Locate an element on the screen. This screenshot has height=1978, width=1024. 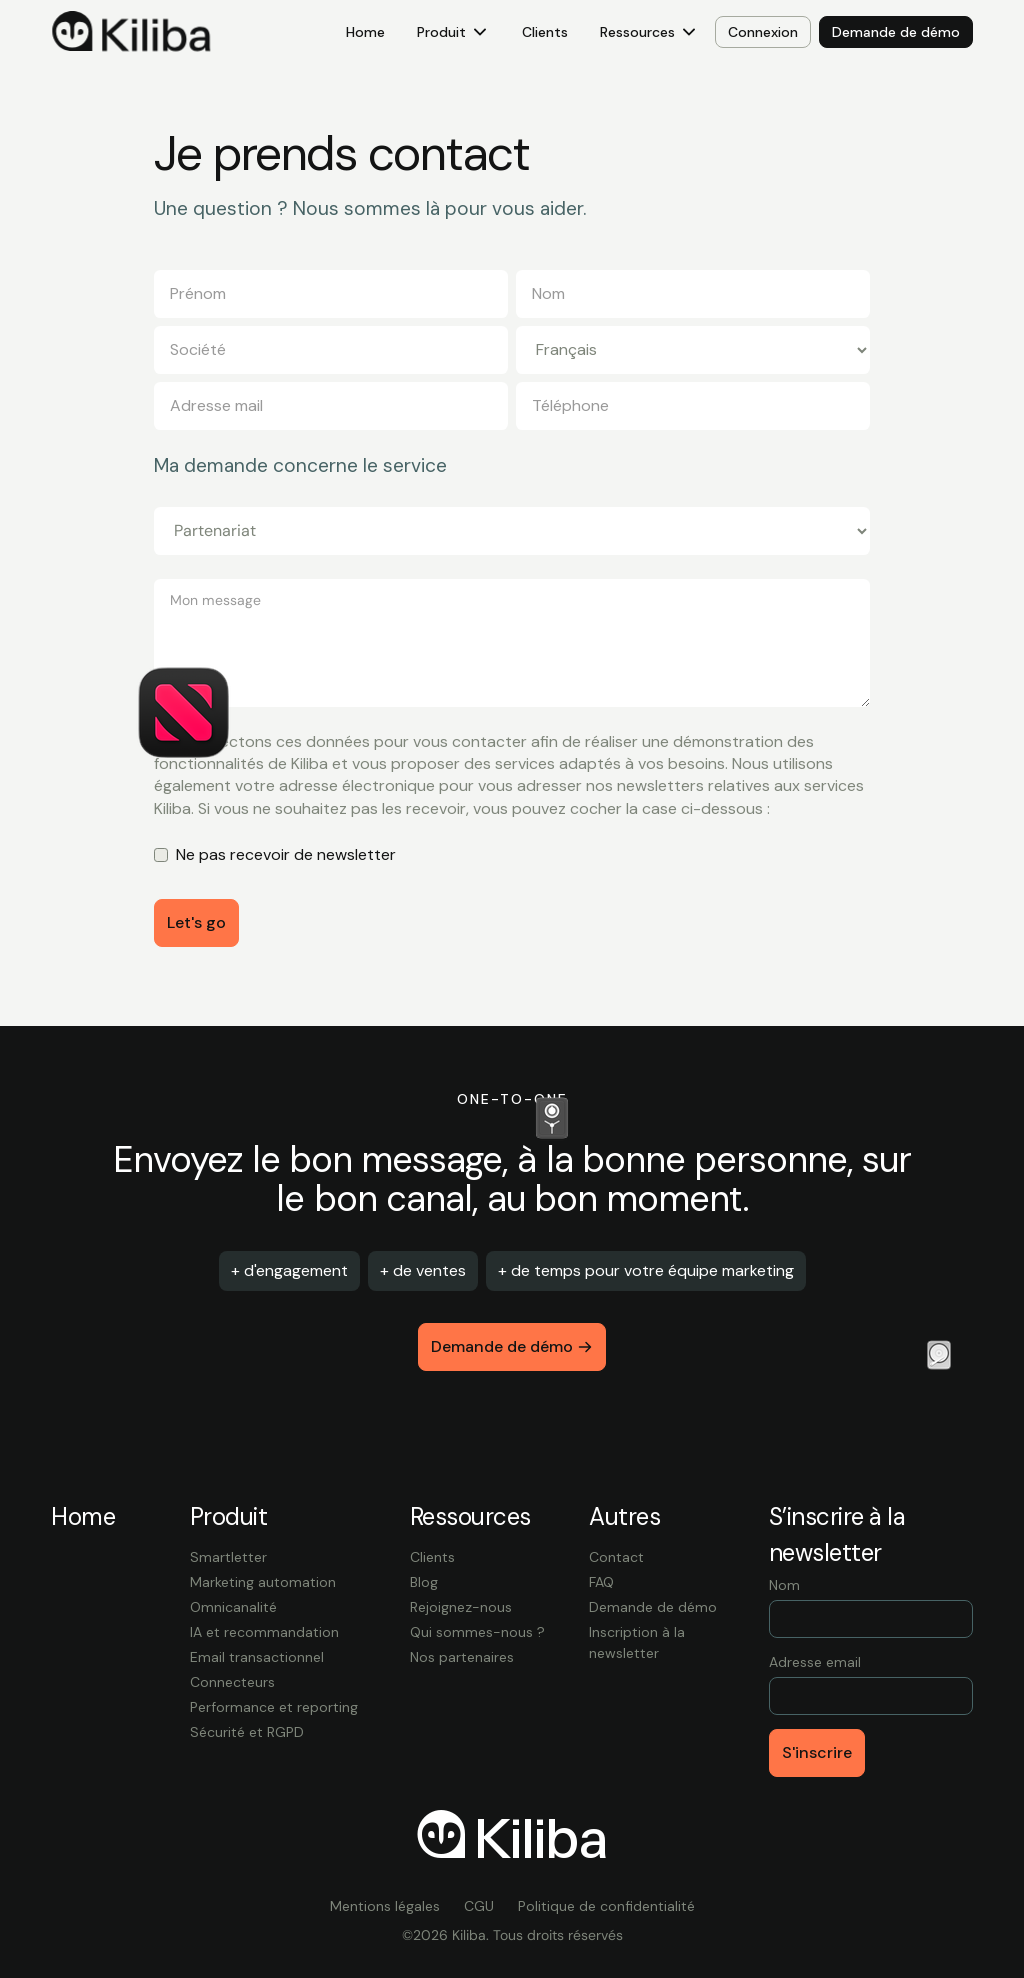
open the Apple News app is located at coordinates (183, 712).